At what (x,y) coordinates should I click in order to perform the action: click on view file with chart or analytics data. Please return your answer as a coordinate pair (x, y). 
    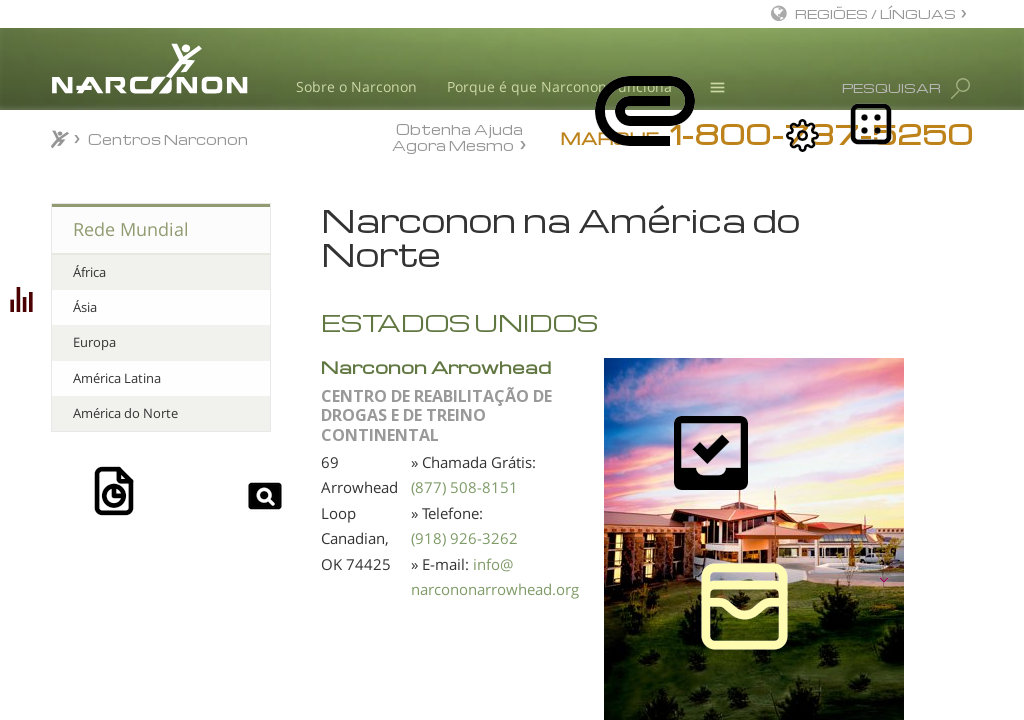
    Looking at the image, I should click on (114, 491).